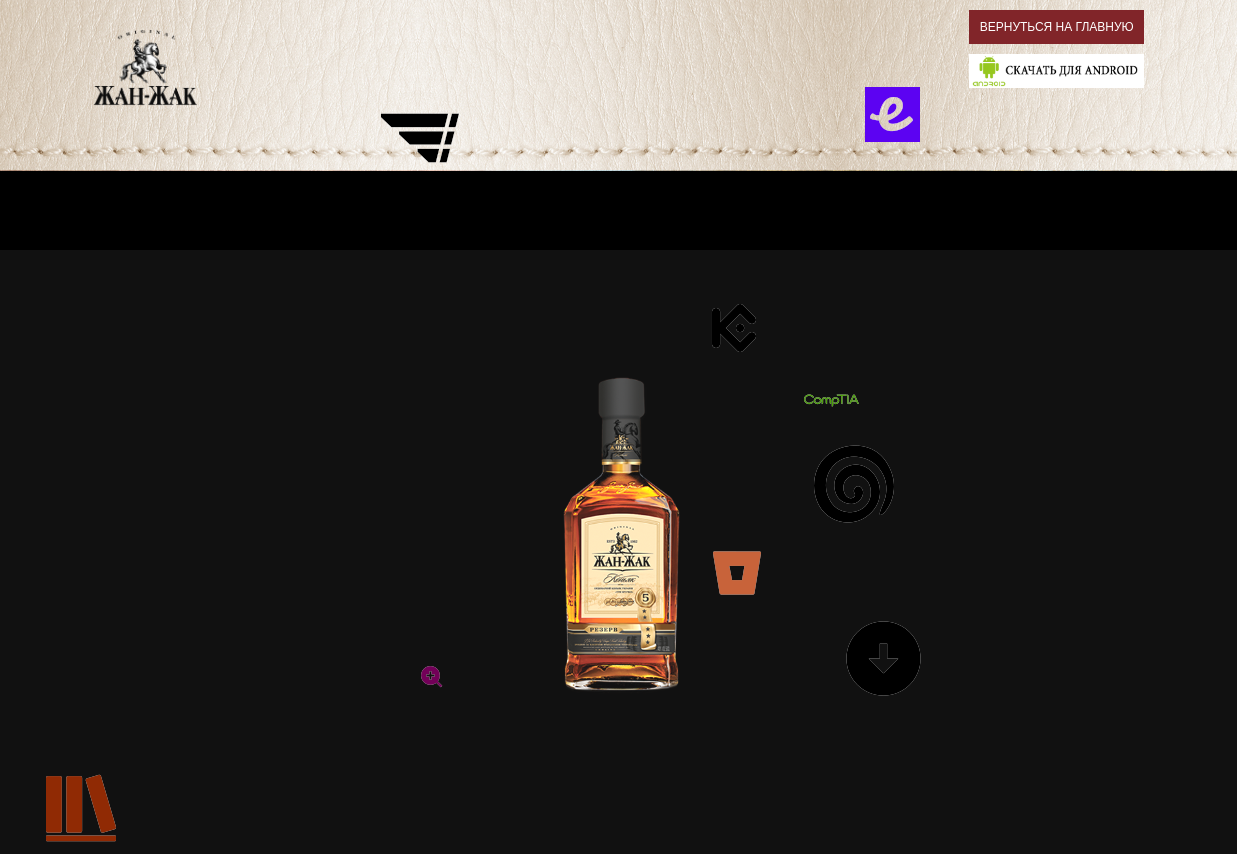 The image size is (1237, 854). What do you see at coordinates (854, 484) in the screenshot?
I see `visit dreamstime stock photography website` at bounding box center [854, 484].